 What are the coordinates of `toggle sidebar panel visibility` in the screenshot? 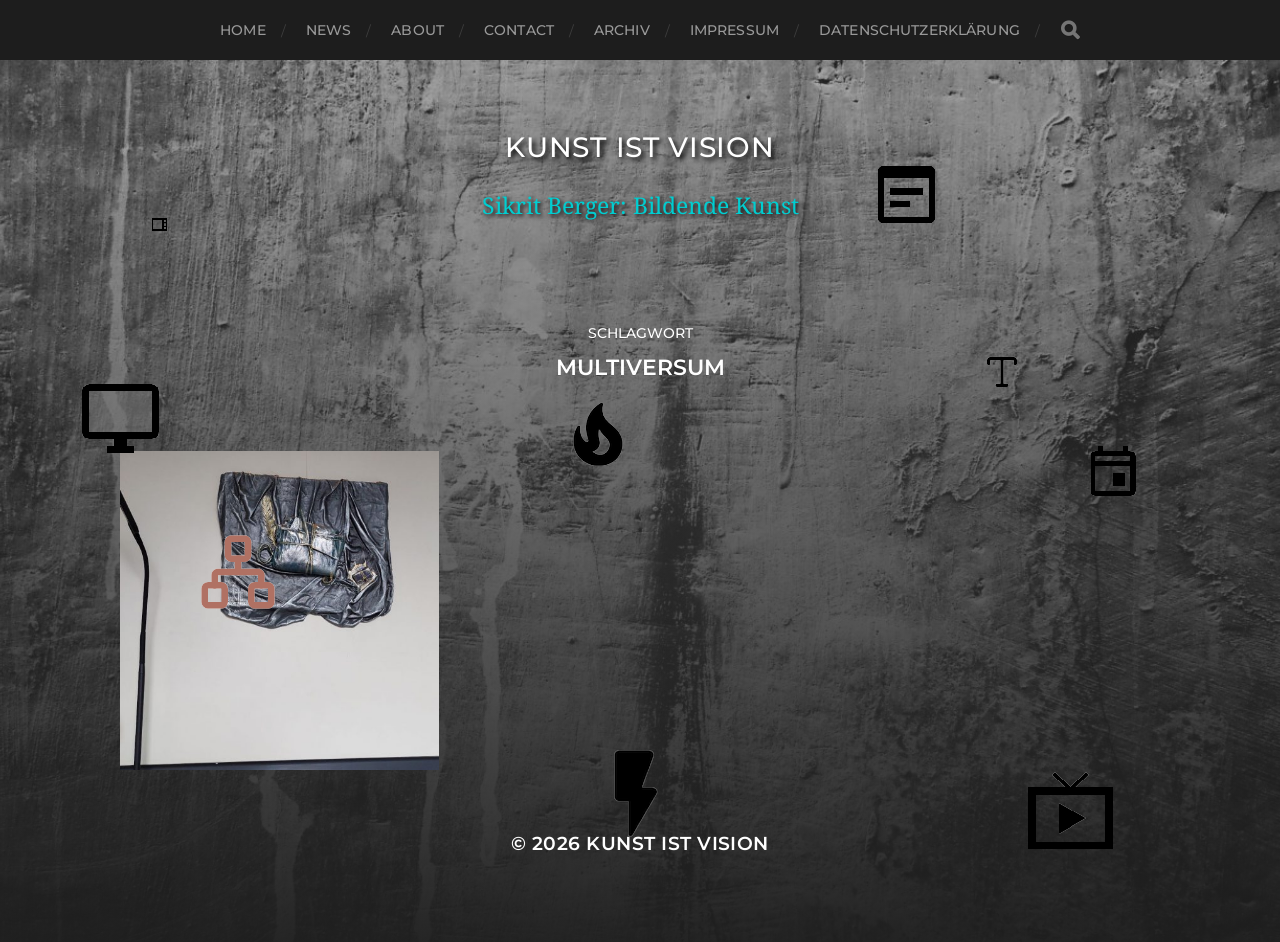 It's located at (159, 224).